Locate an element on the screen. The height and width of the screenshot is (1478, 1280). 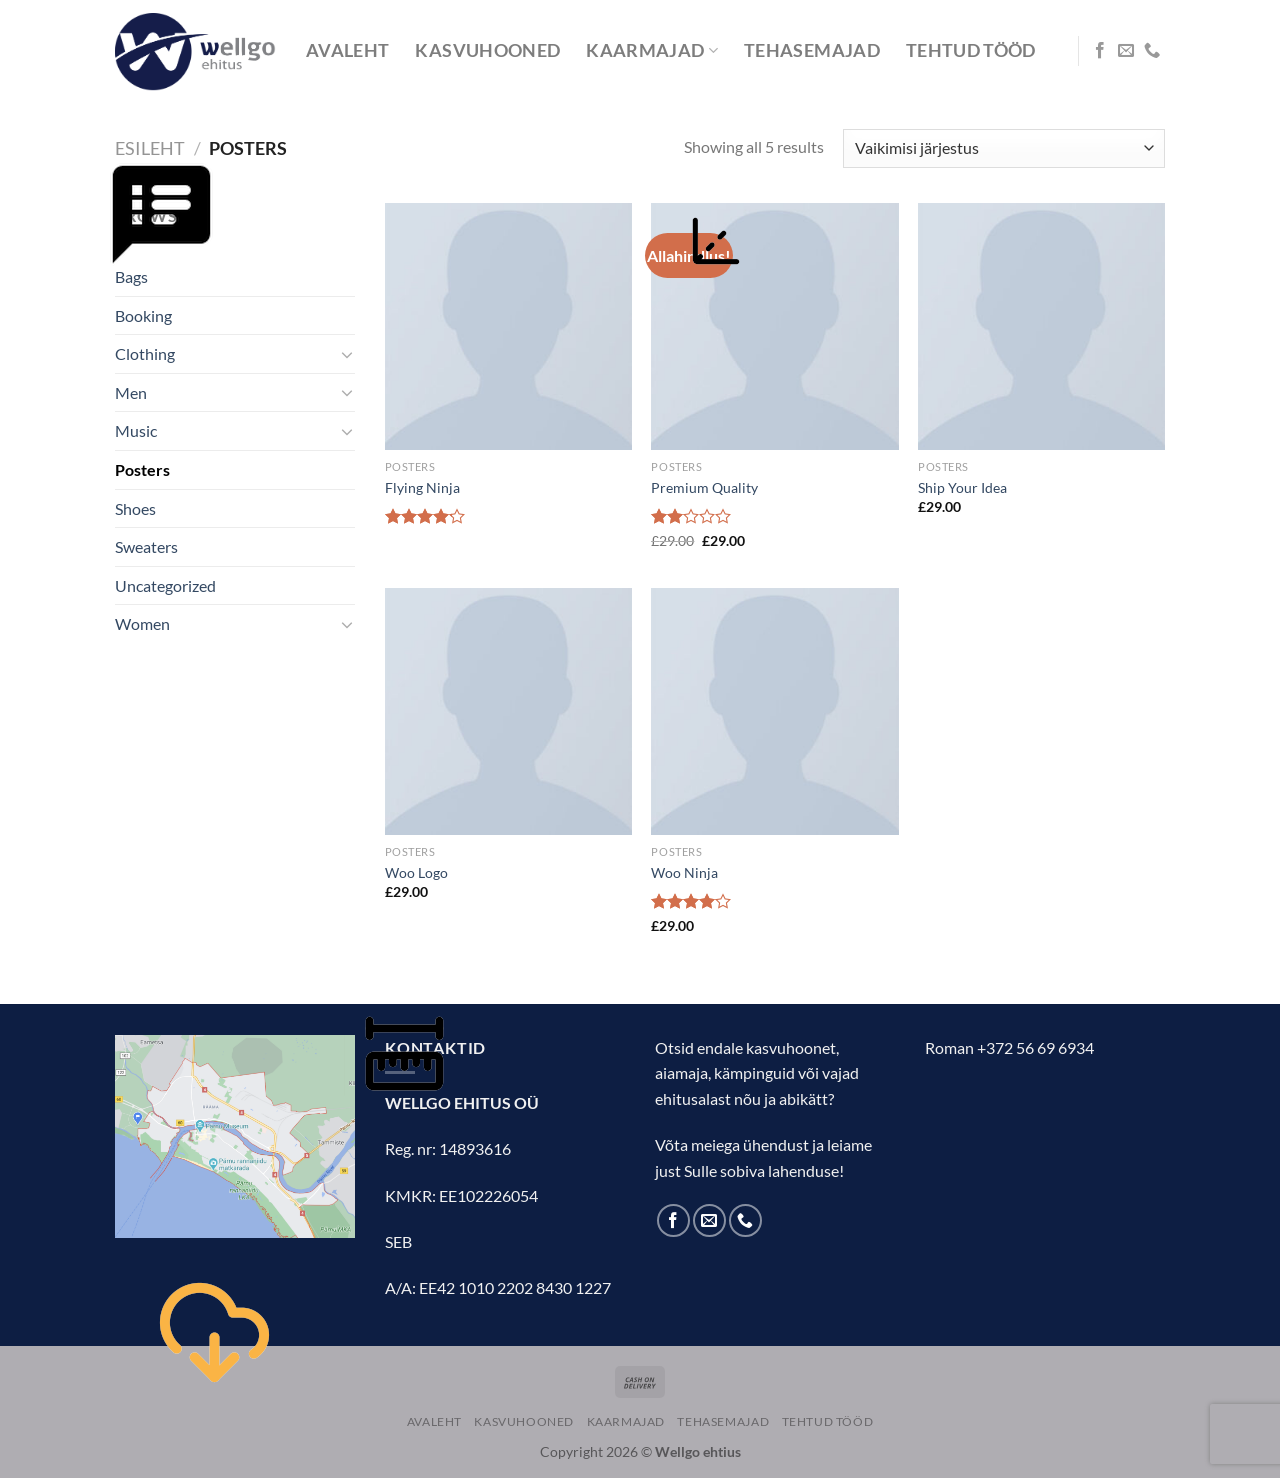
download file from cloud storage is located at coordinates (214, 1332).